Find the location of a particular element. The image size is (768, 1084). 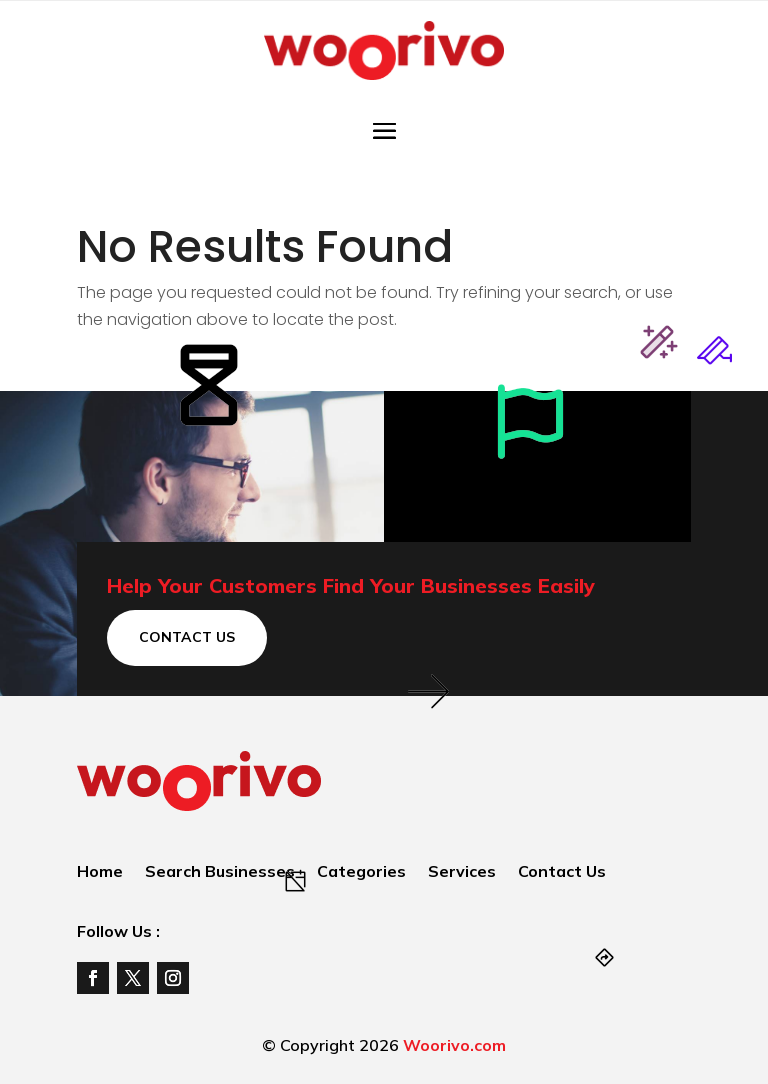

indicates a timer or countdown just started is located at coordinates (209, 385).